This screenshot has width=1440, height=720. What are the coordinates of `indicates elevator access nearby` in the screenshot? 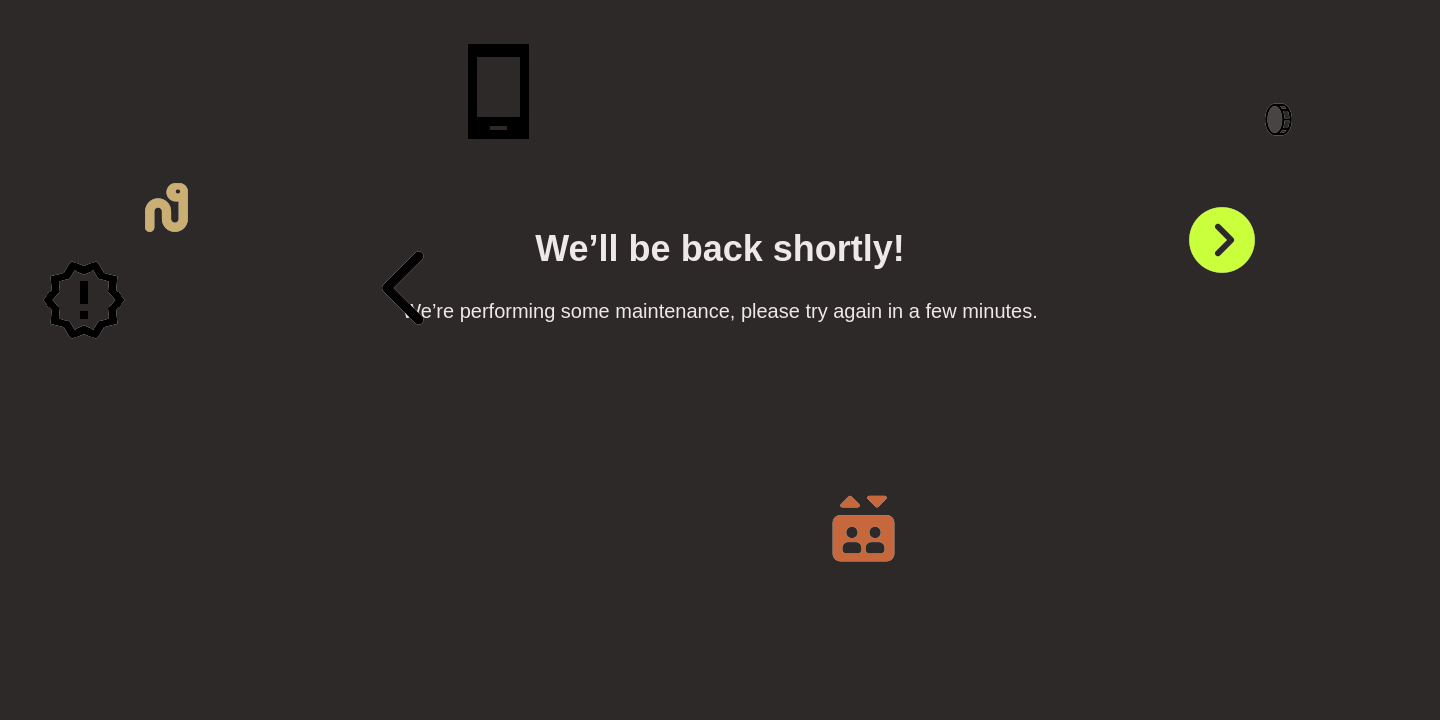 It's located at (863, 530).